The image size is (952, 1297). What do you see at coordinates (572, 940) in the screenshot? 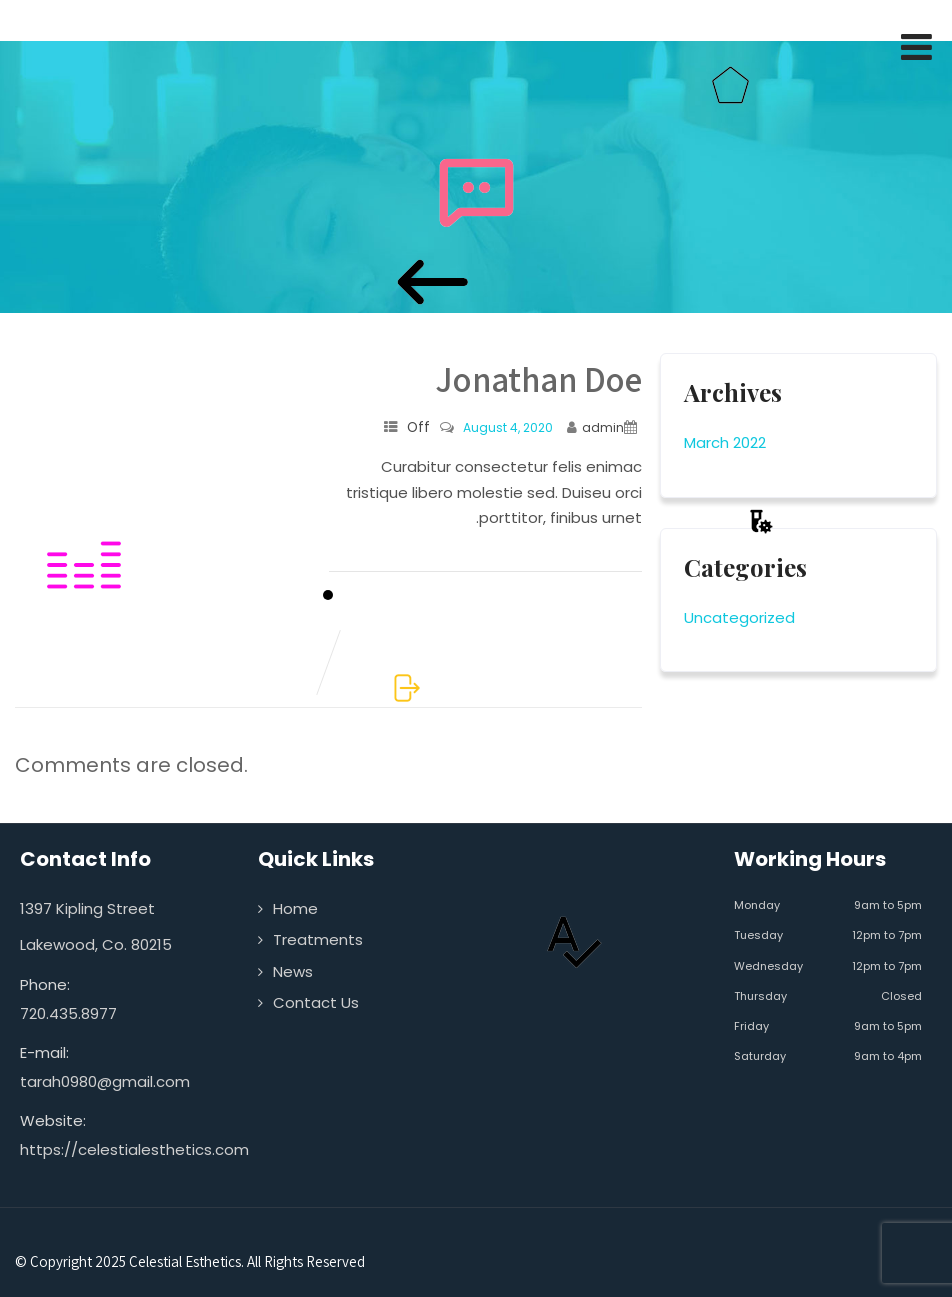
I see `check spelling and grammar` at bounding box center [572, 940].